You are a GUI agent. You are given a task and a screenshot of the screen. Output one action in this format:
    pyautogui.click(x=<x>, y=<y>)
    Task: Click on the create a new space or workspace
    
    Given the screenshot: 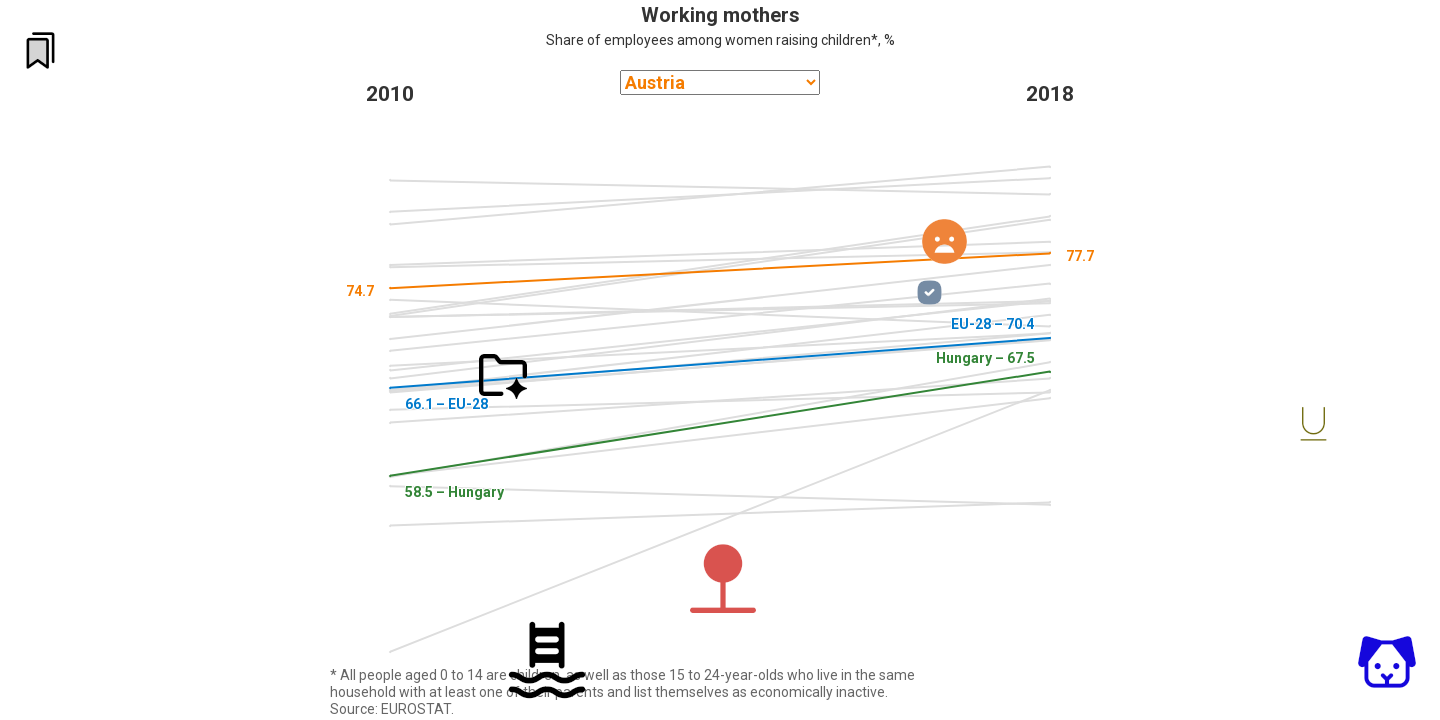 What is the action you would take?
    pyautogui.click(x=503, y=375)
    